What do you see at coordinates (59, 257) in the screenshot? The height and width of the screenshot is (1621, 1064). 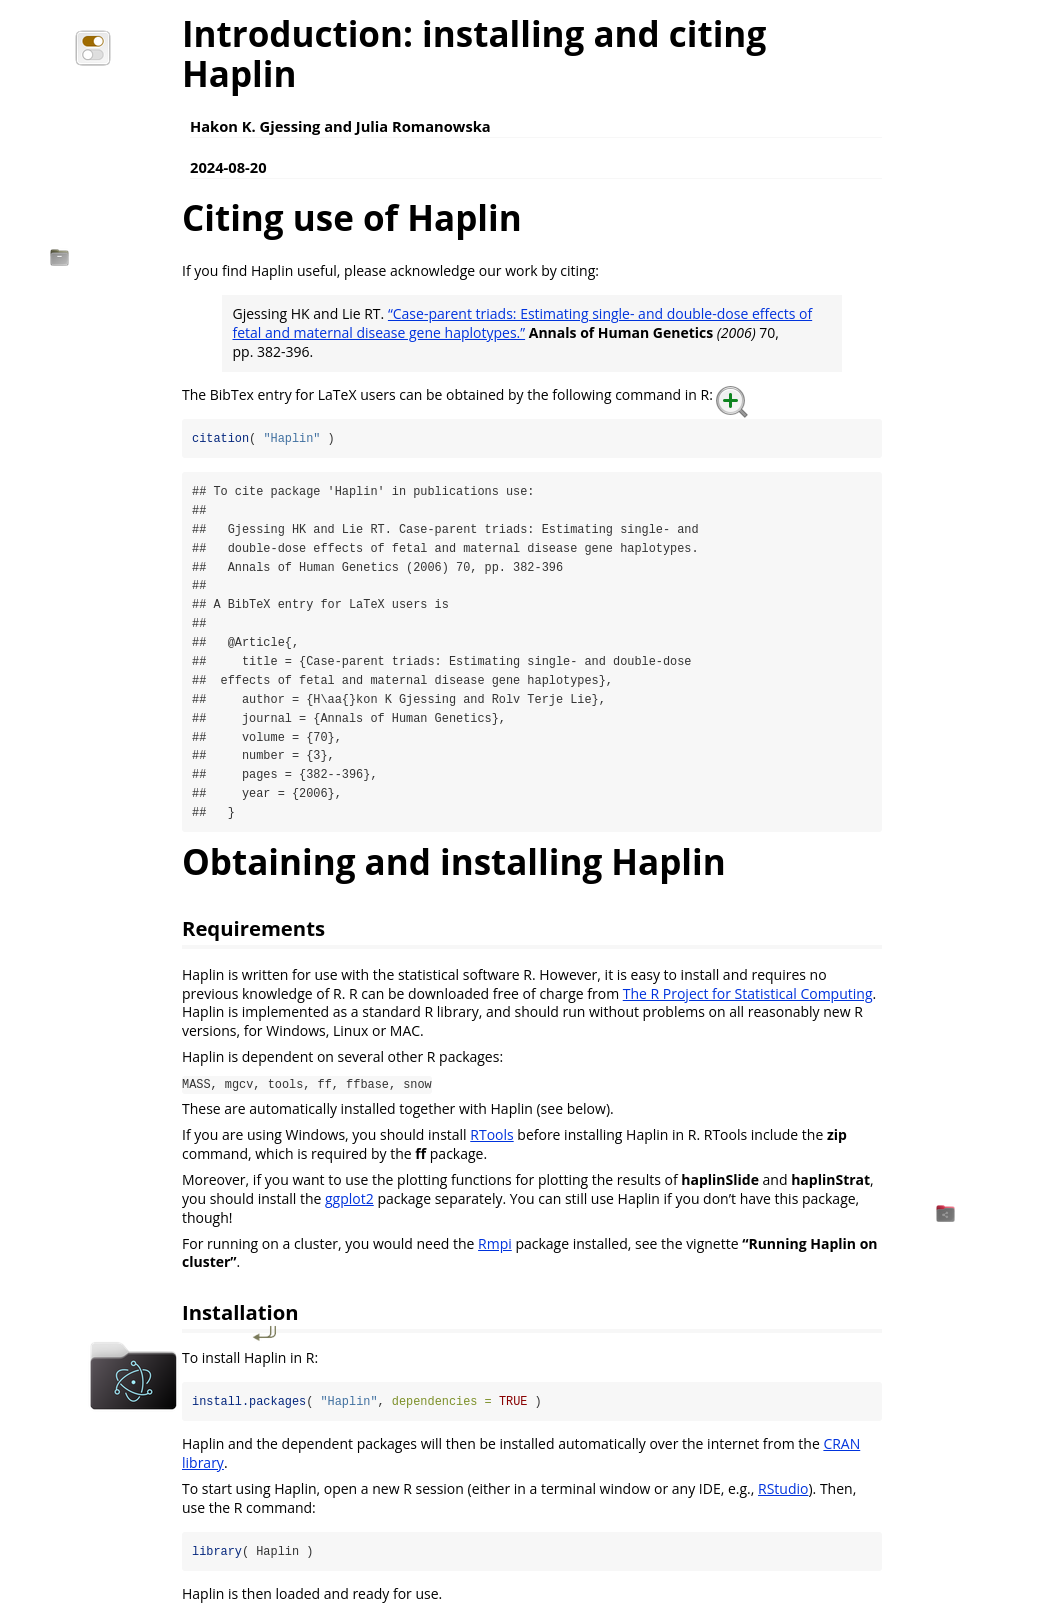 I see `open the file manager application` at bounding box center [59, 257].